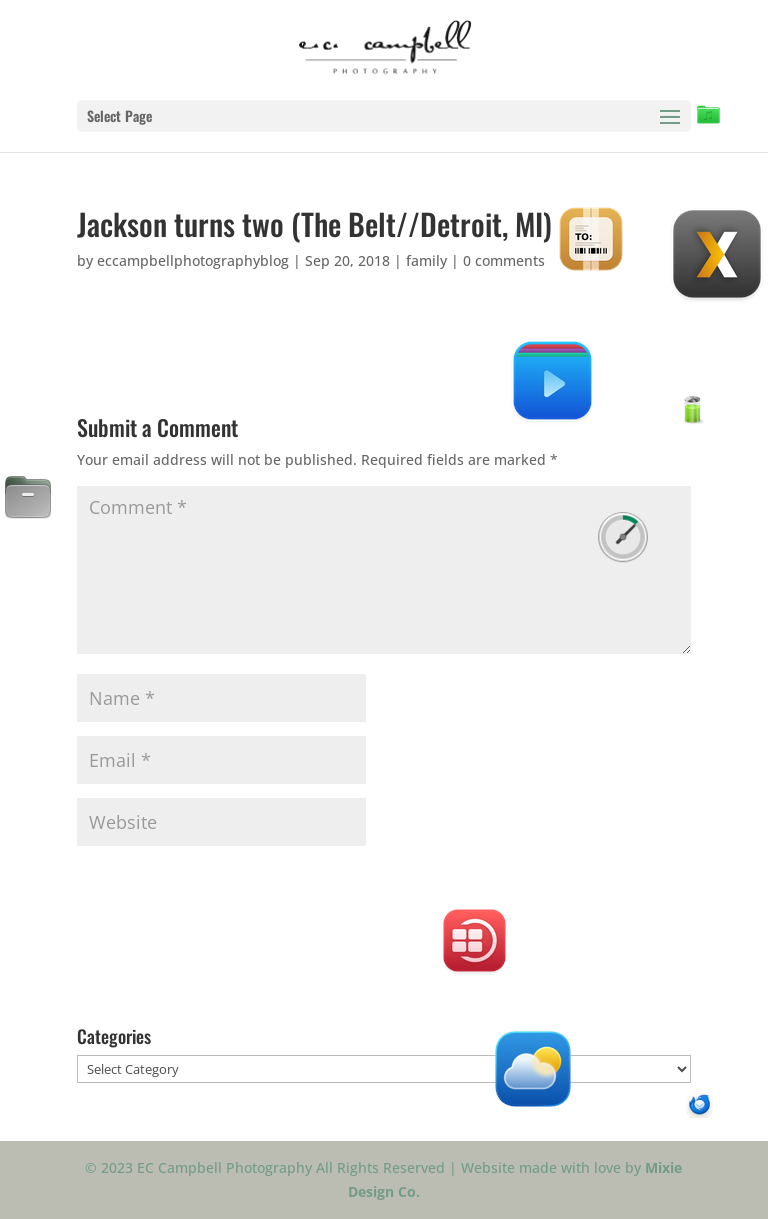 The image size is (768, 1219). I want to click on open plex media server, so click(717, 254).